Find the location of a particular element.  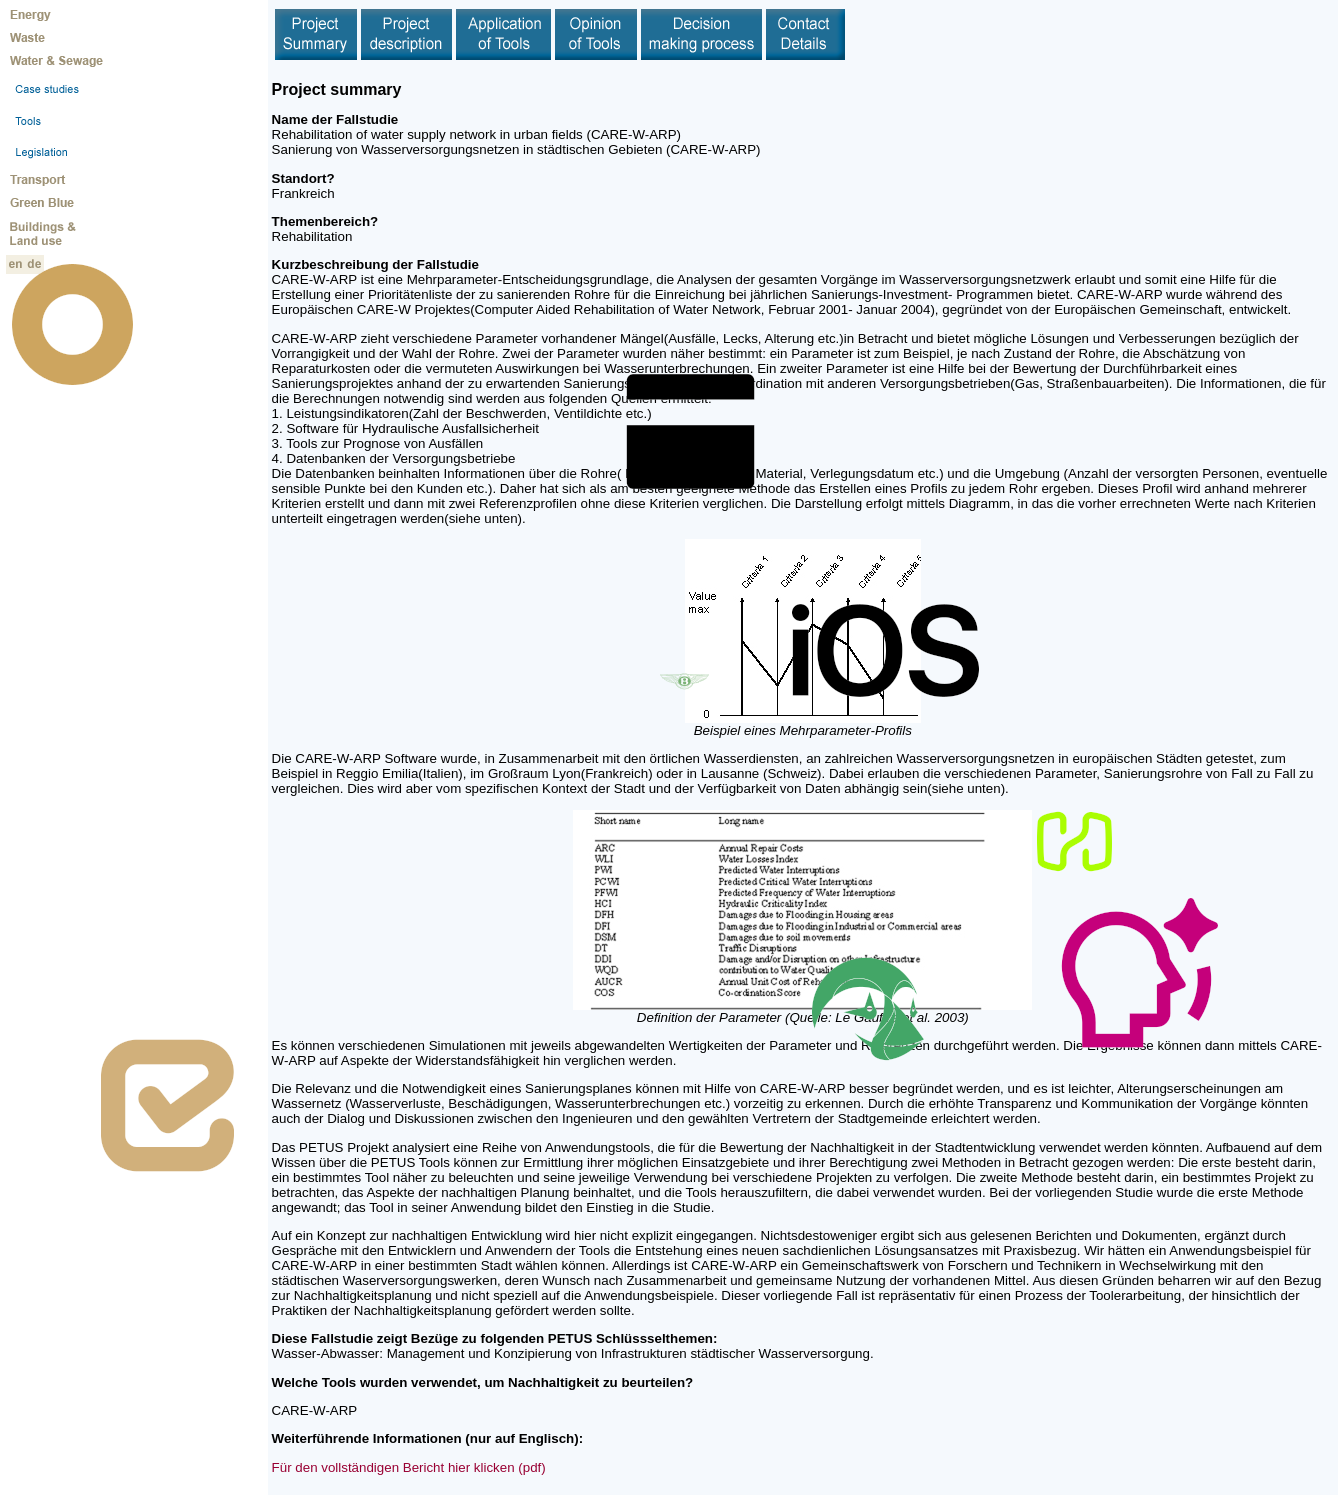

Bentley Motors official brand logo is located at coordinates (684, 681).